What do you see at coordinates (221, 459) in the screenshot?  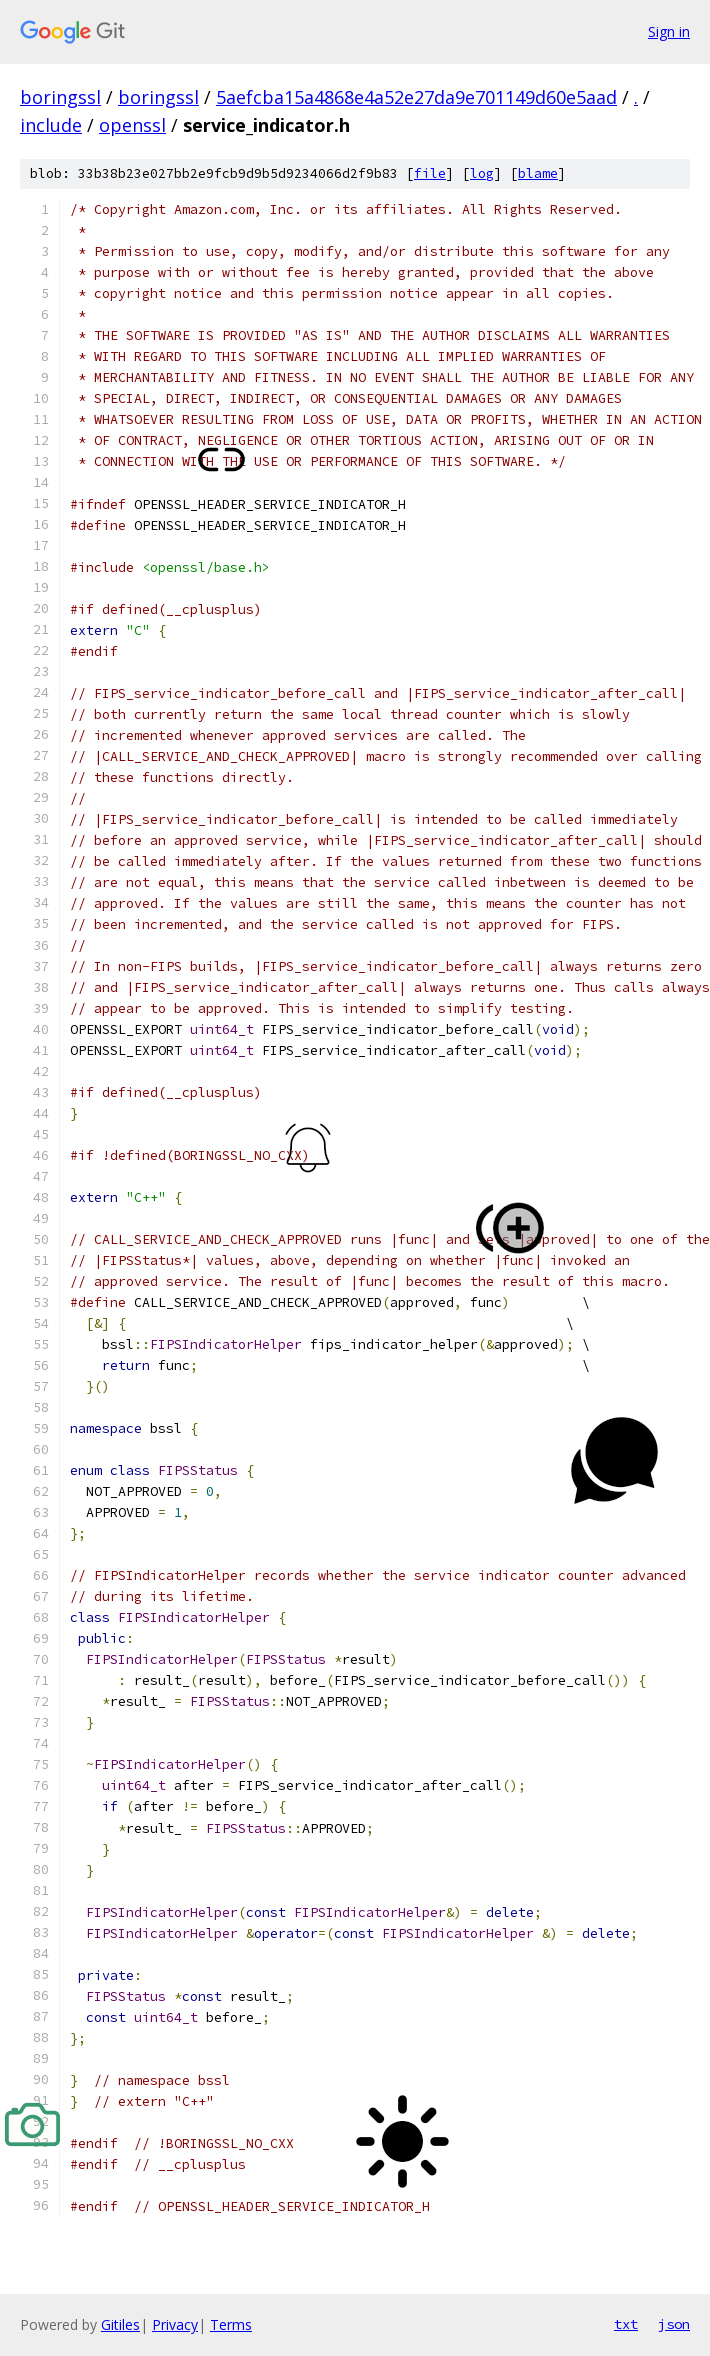 I see `disconnect or remove a linked account` at bounding box center [221, 459].